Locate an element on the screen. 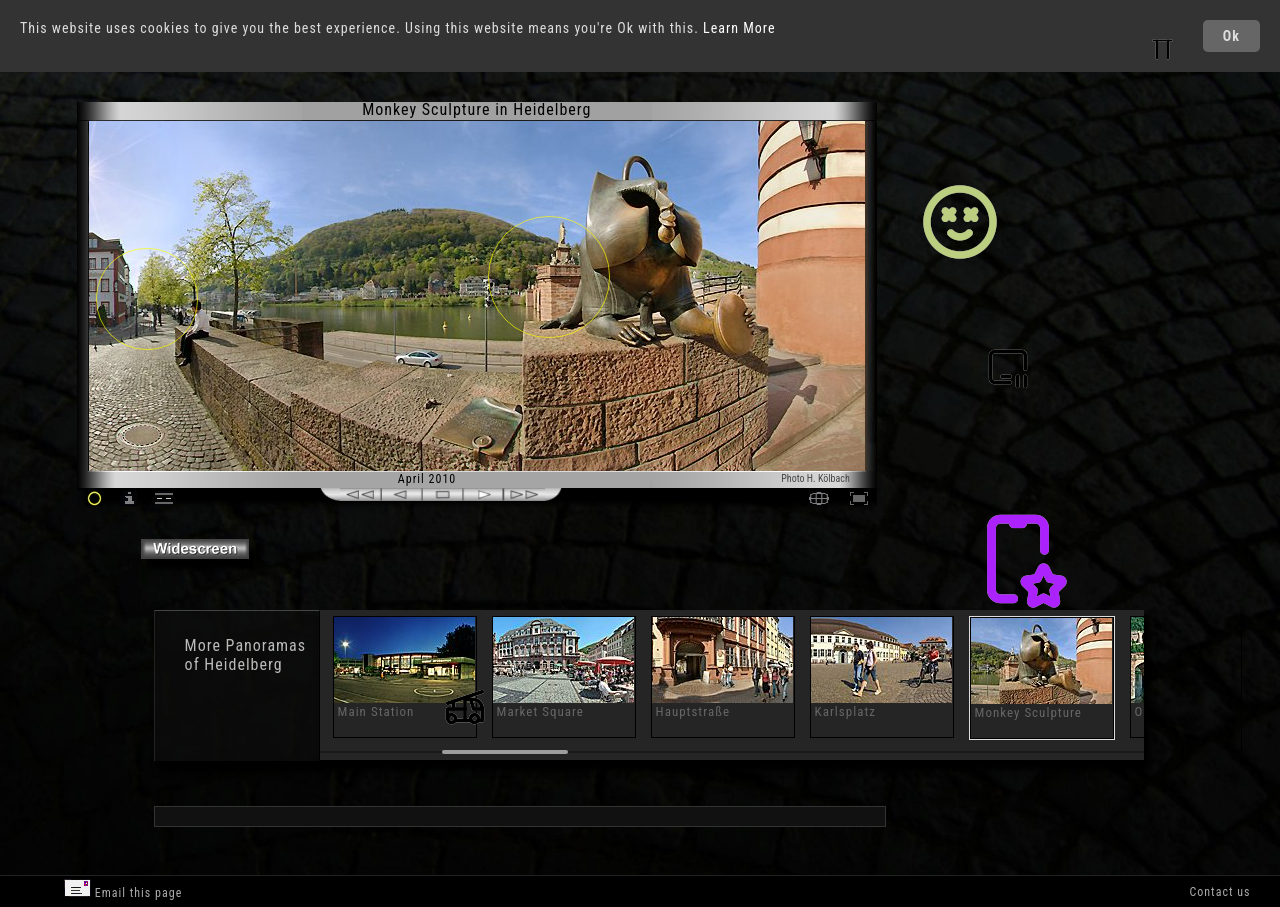  mark device as favorite is located at coordinates (1018, 559).